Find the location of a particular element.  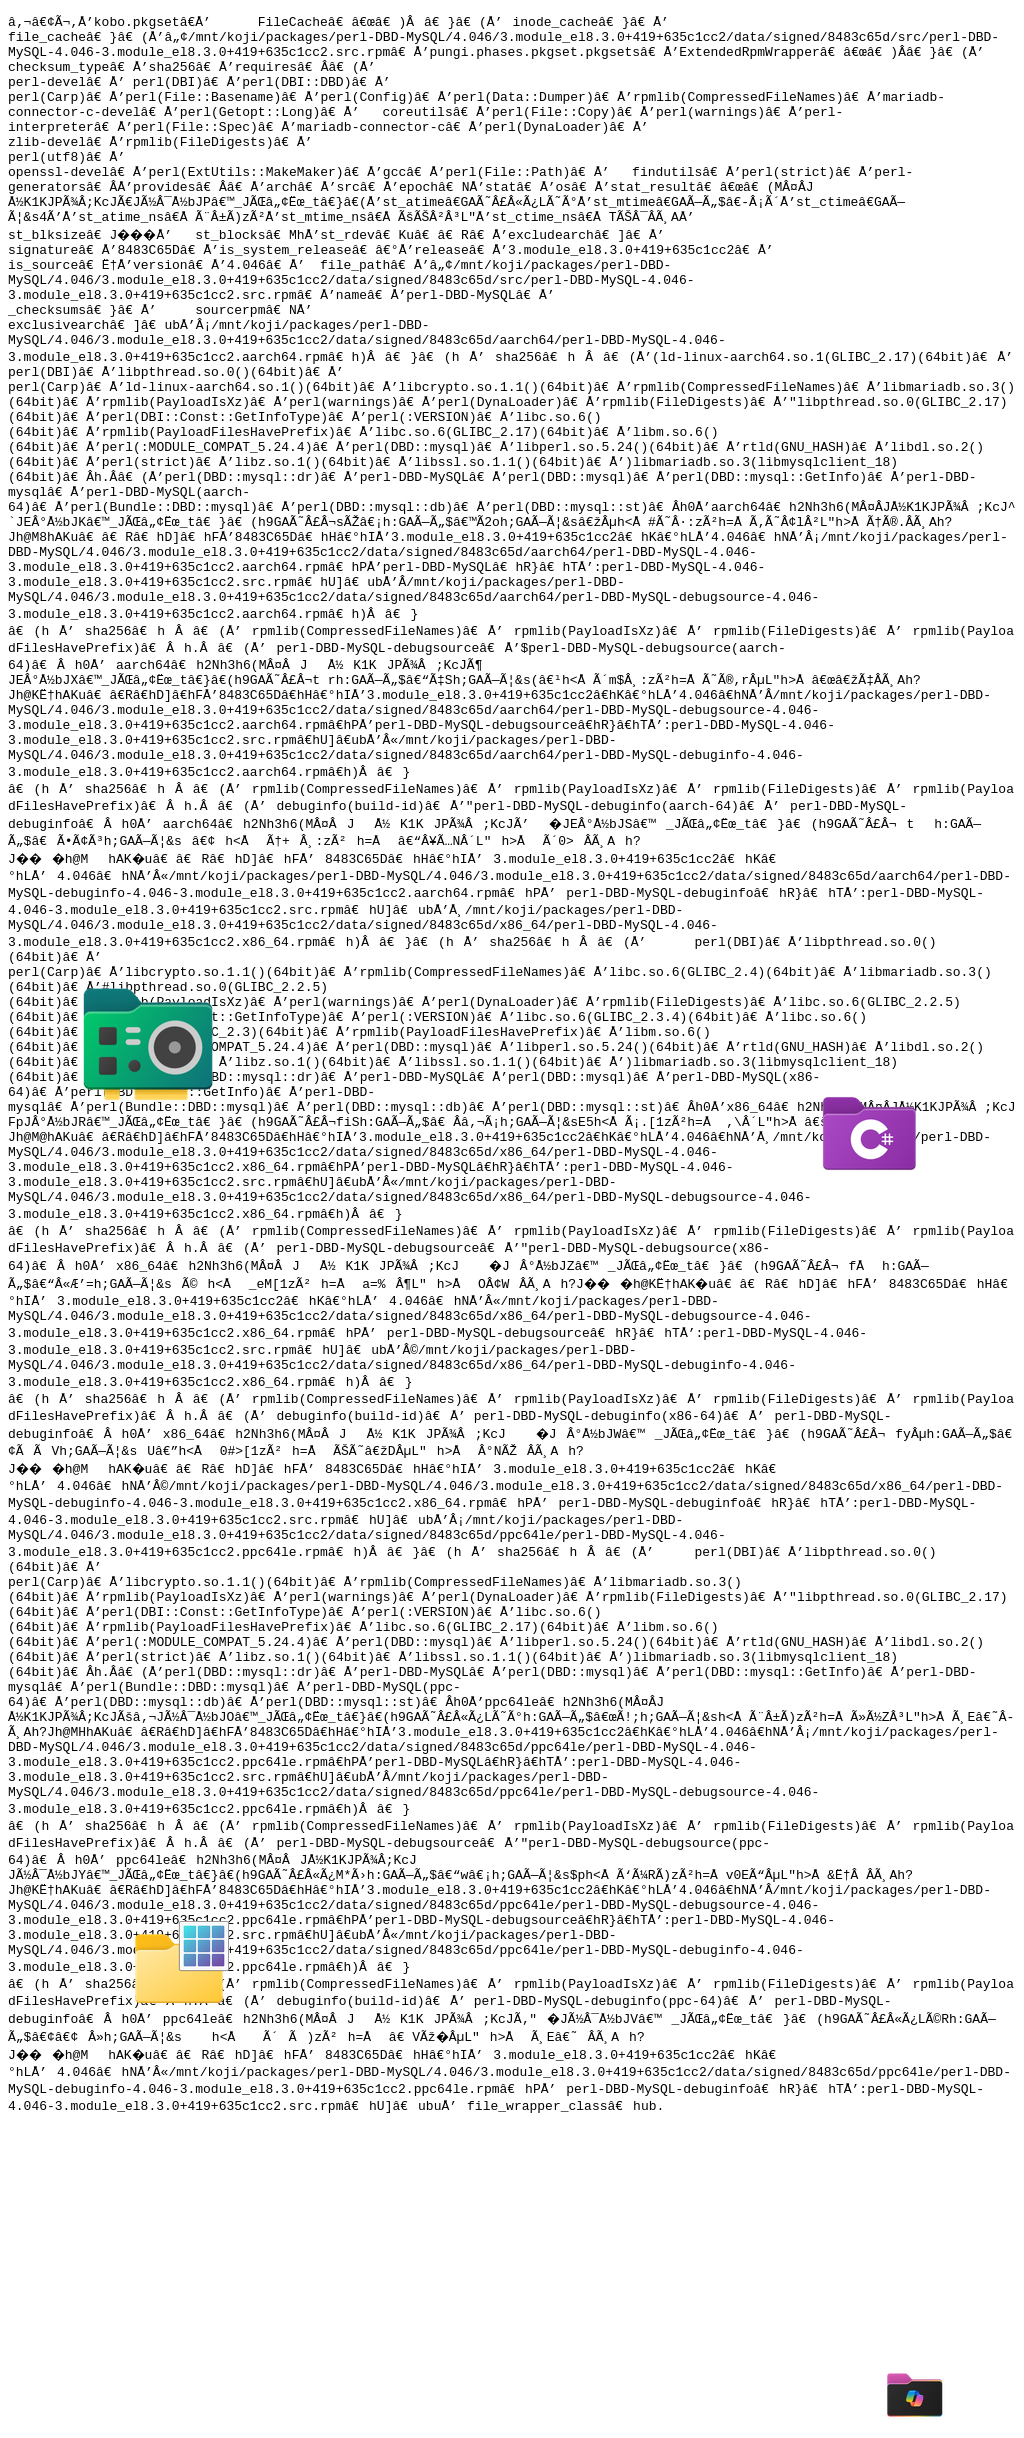

open folder containing C# project files is located at coordinates (869, 1136).